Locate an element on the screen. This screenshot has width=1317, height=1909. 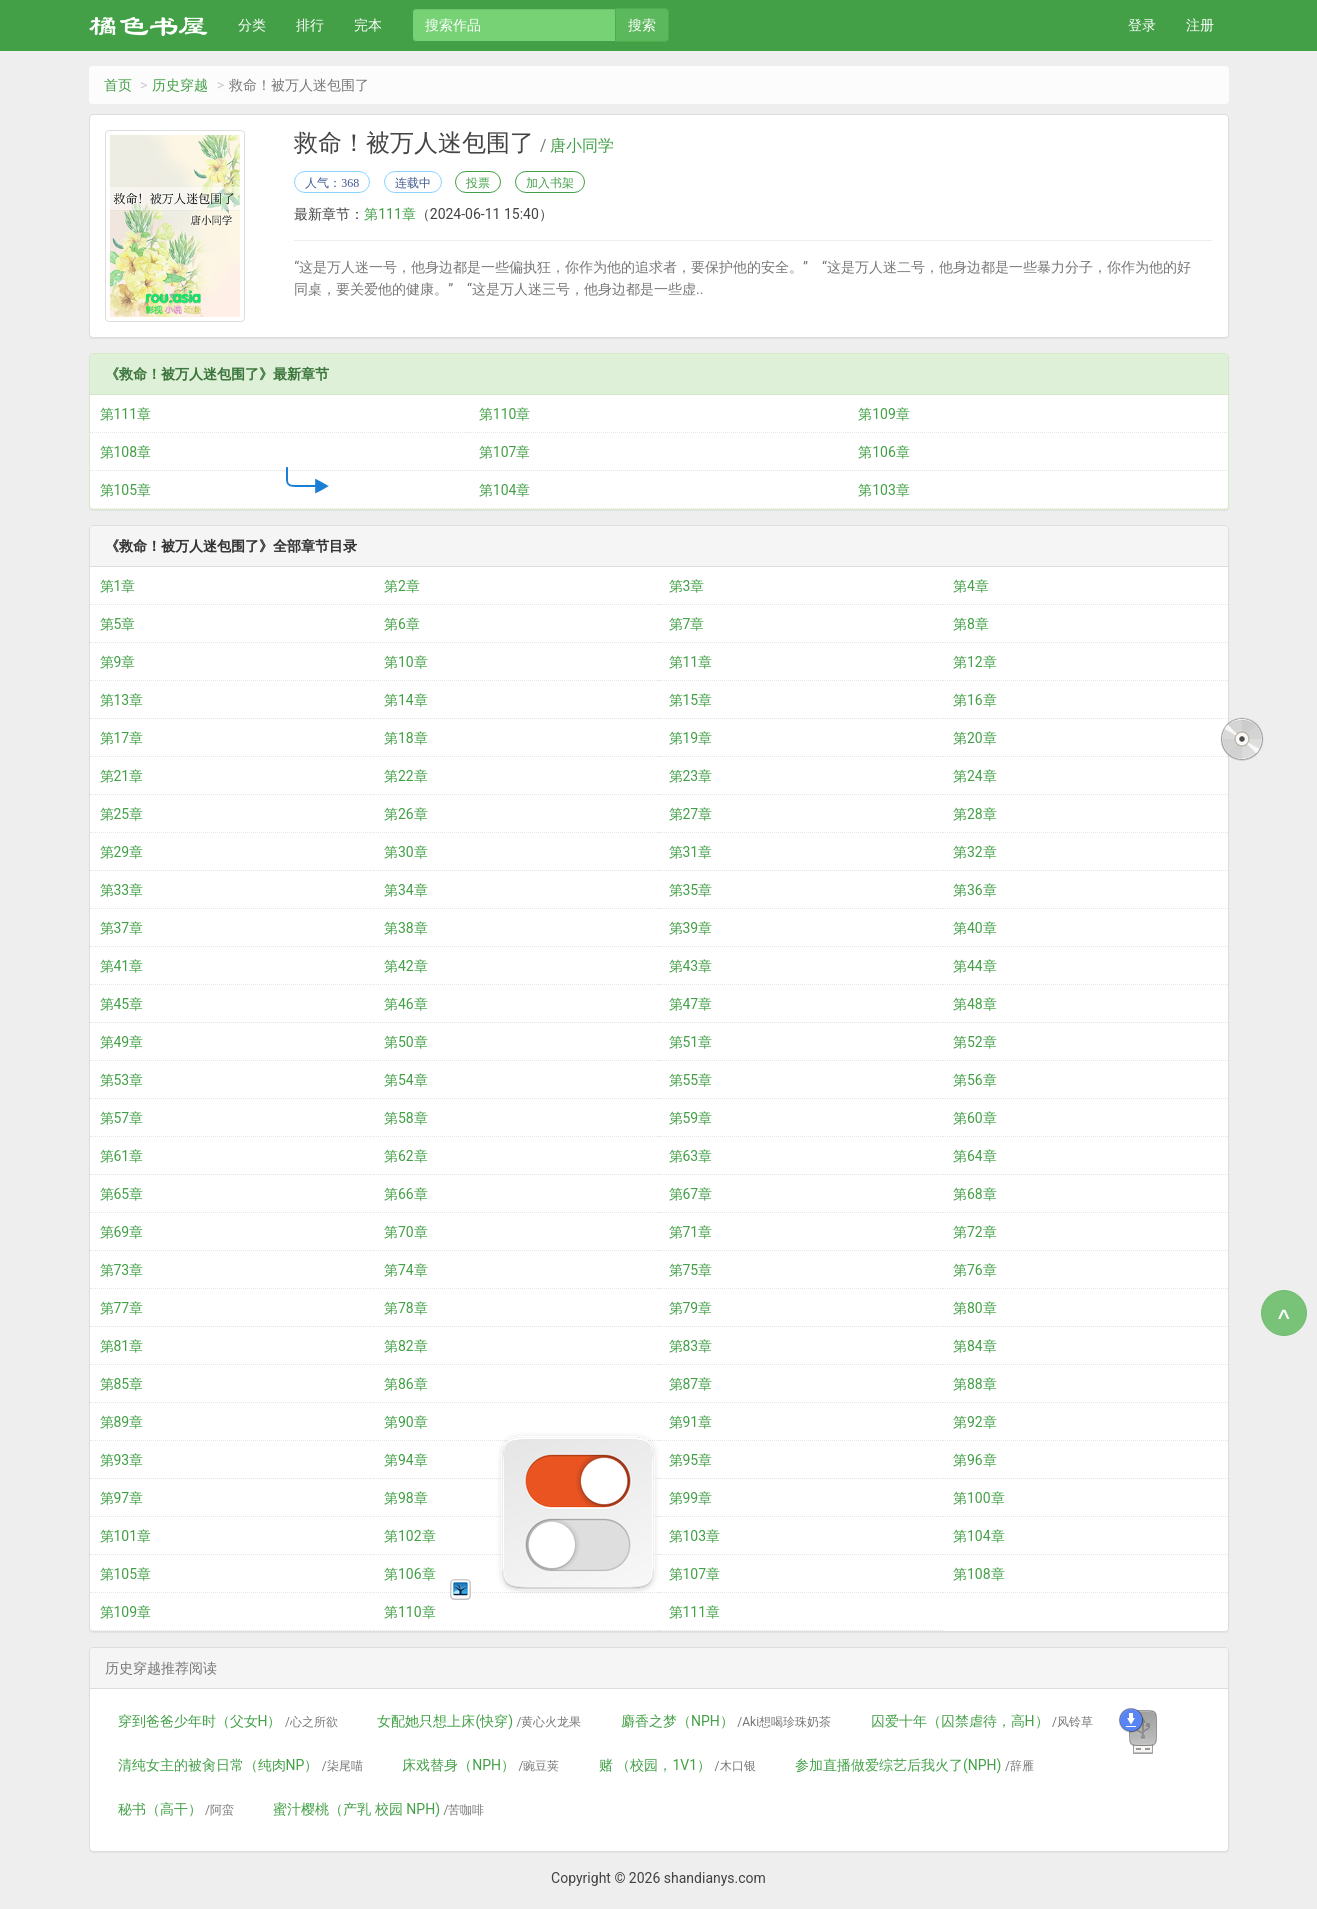
open system settings or preferences is located at coordinates (578, 1513).